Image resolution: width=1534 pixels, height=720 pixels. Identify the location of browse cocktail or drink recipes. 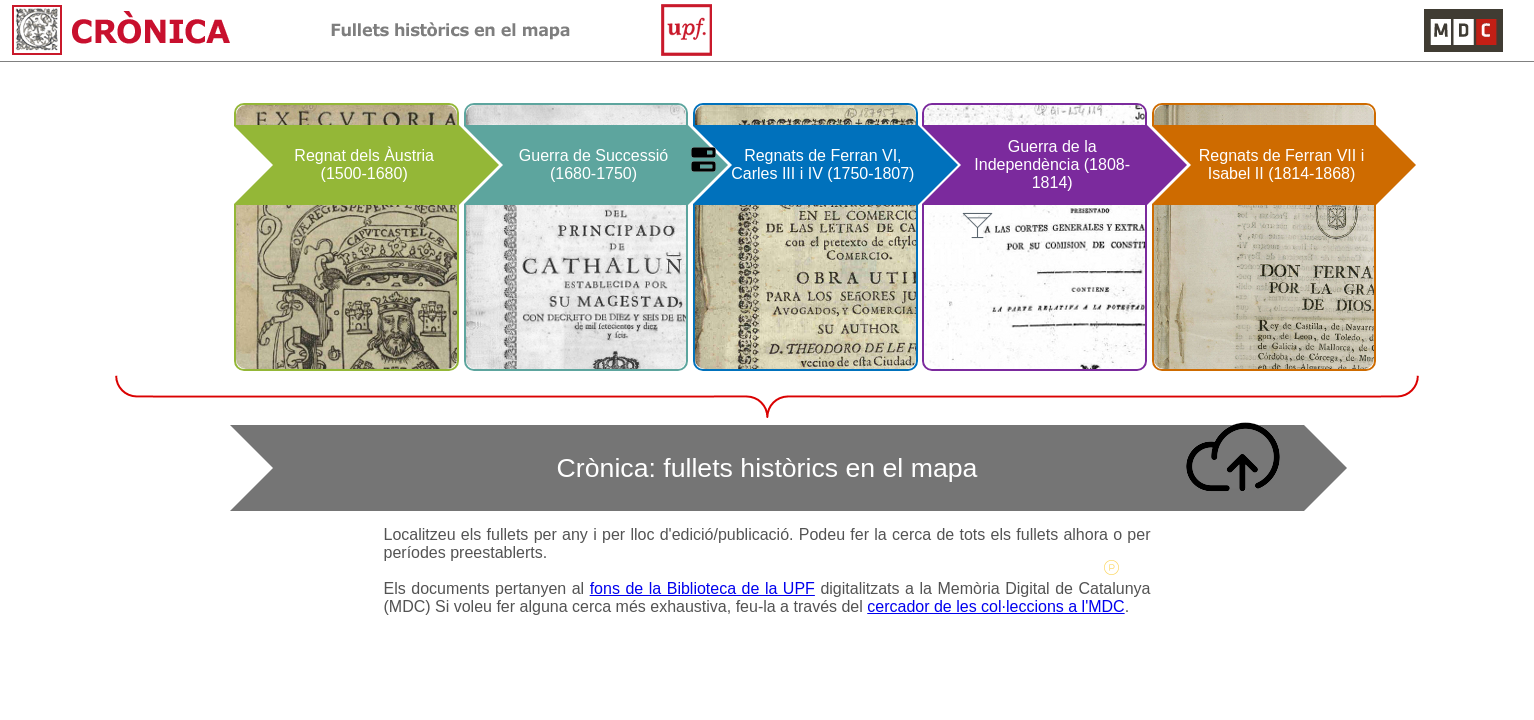
(977, 225).